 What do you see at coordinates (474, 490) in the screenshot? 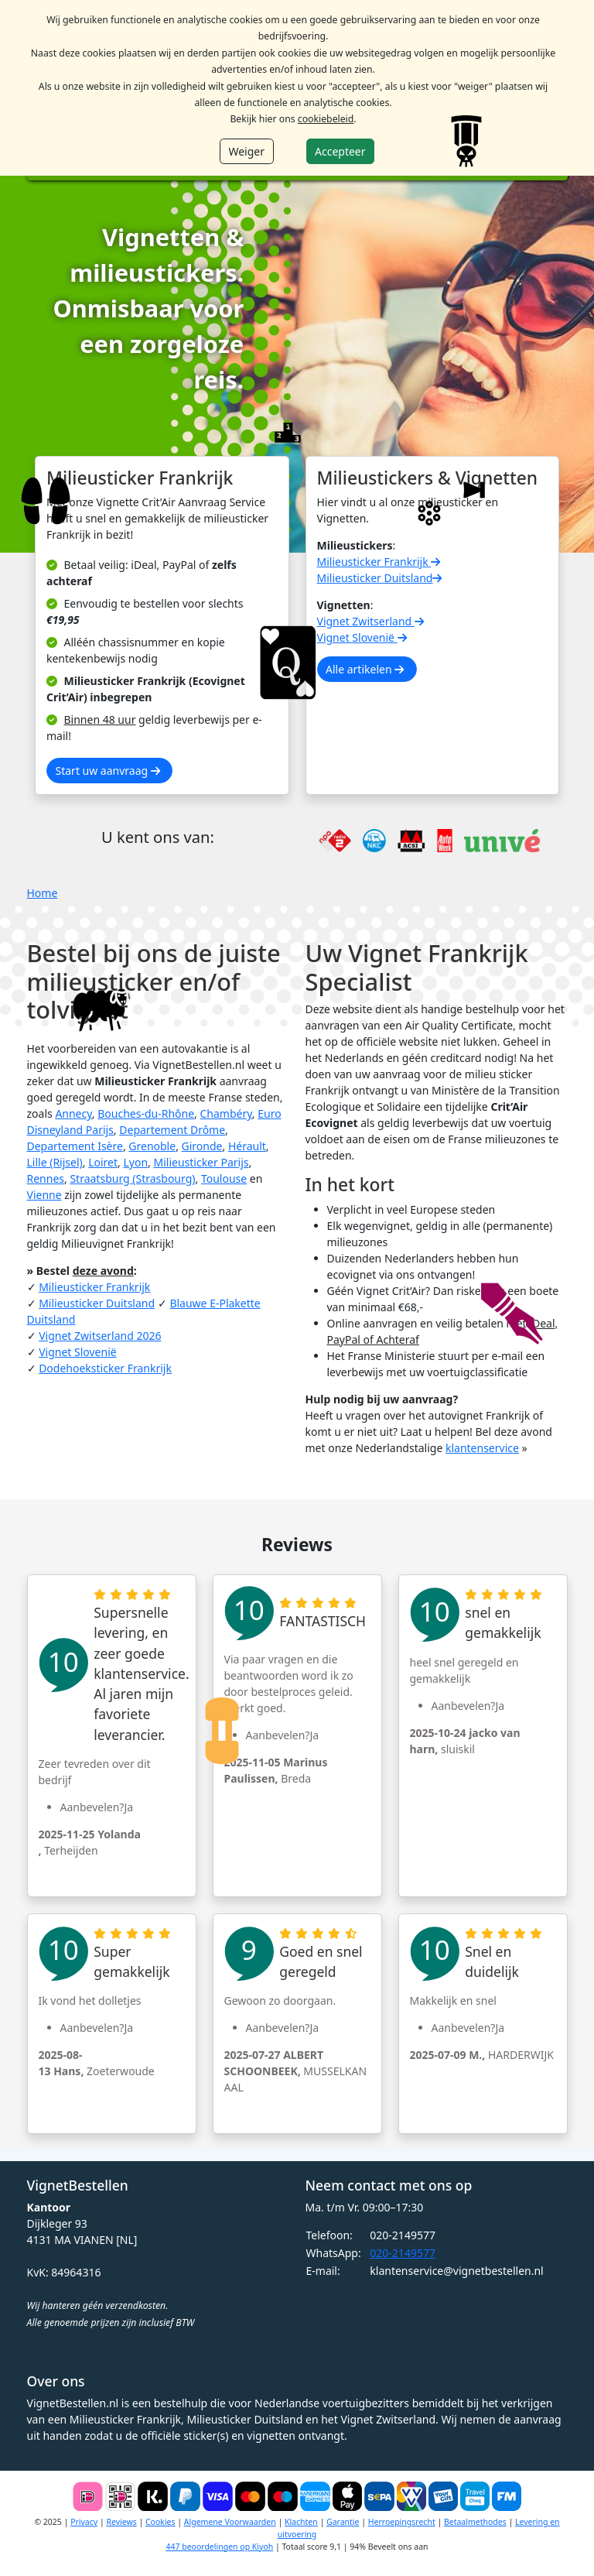
I see `skip to next track or media` at bounding box center [474, 490].